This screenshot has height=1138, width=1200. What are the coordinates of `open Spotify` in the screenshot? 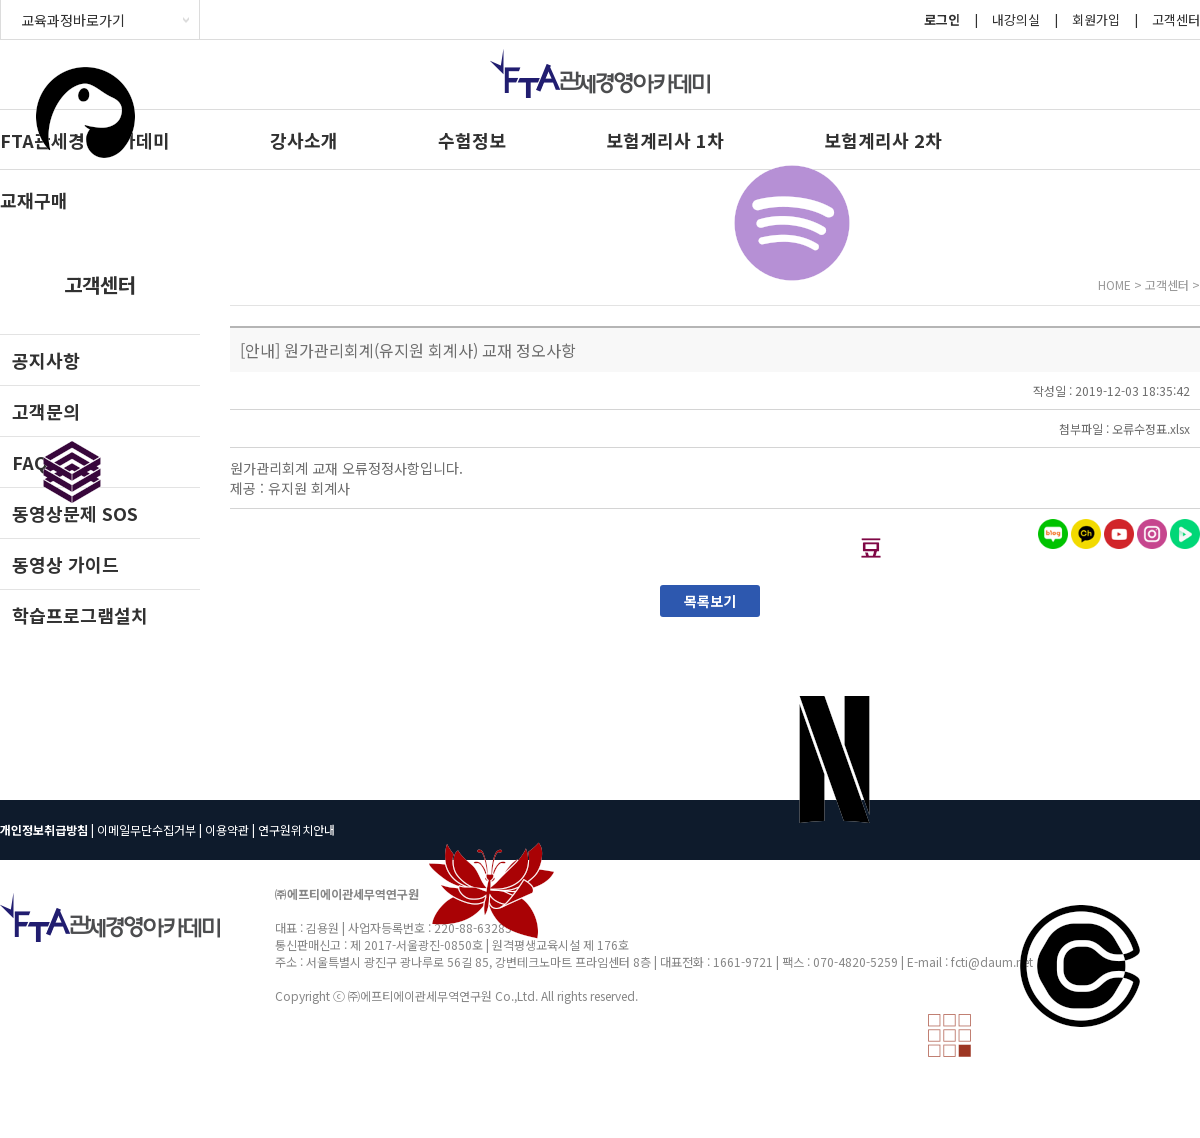 It's located at (792, 223).